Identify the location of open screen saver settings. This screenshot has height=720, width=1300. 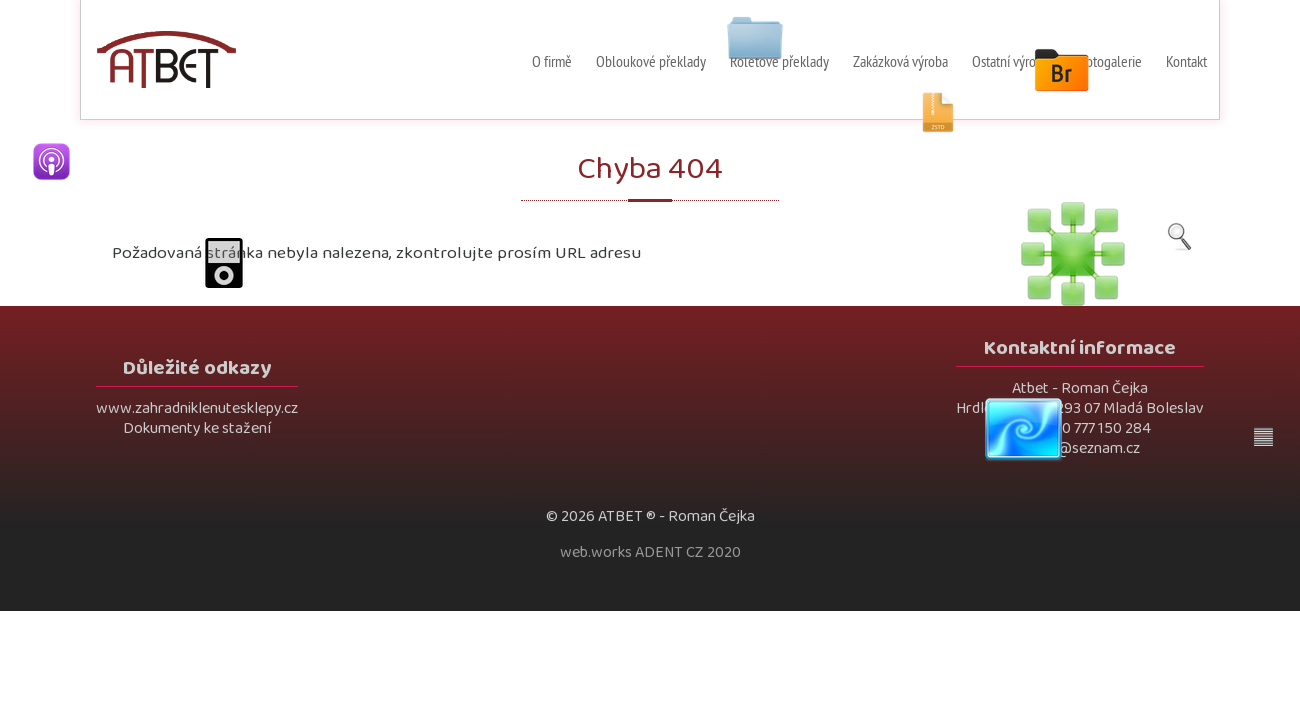
(1023, 430).